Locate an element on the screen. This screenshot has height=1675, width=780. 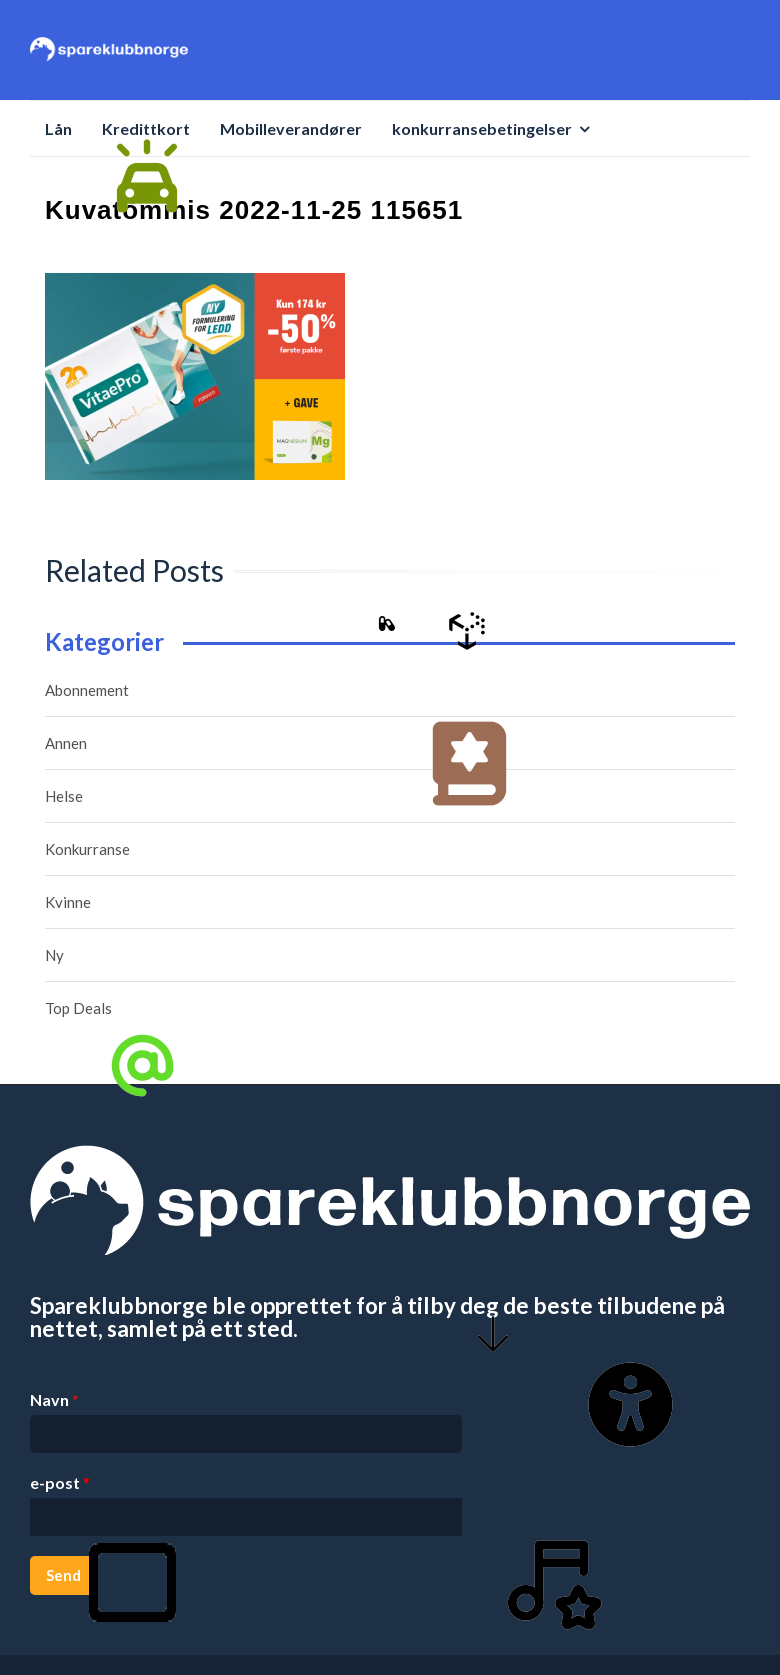
indicates vehicle is currently active or running is located at coordinates (147, 178).